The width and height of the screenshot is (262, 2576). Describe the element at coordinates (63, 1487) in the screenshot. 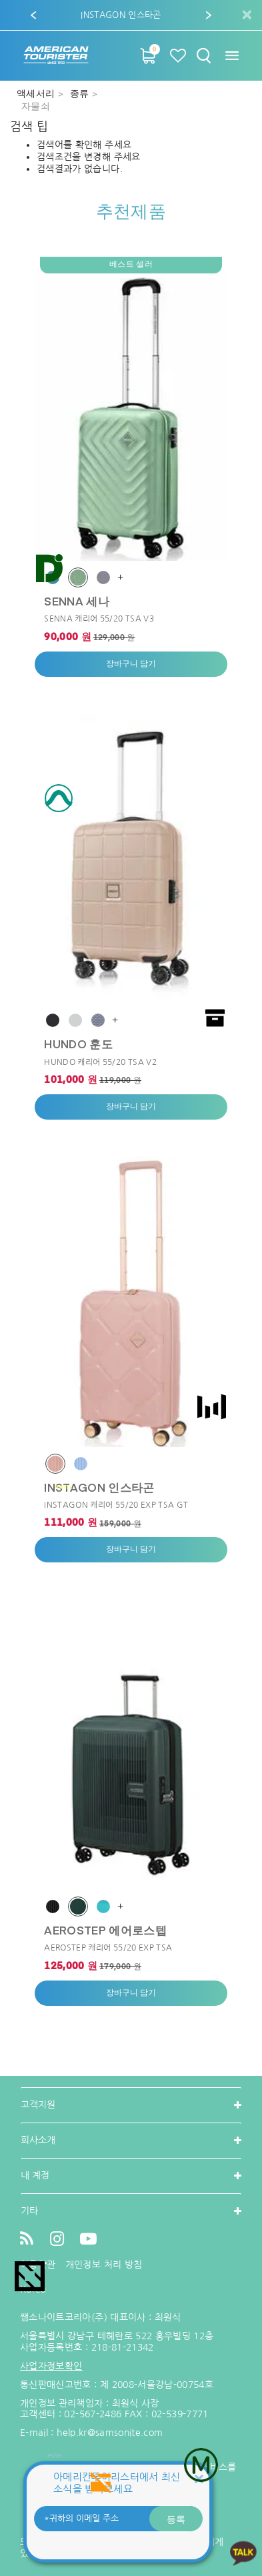

I see `open the Foxtel streaming app` at that location.